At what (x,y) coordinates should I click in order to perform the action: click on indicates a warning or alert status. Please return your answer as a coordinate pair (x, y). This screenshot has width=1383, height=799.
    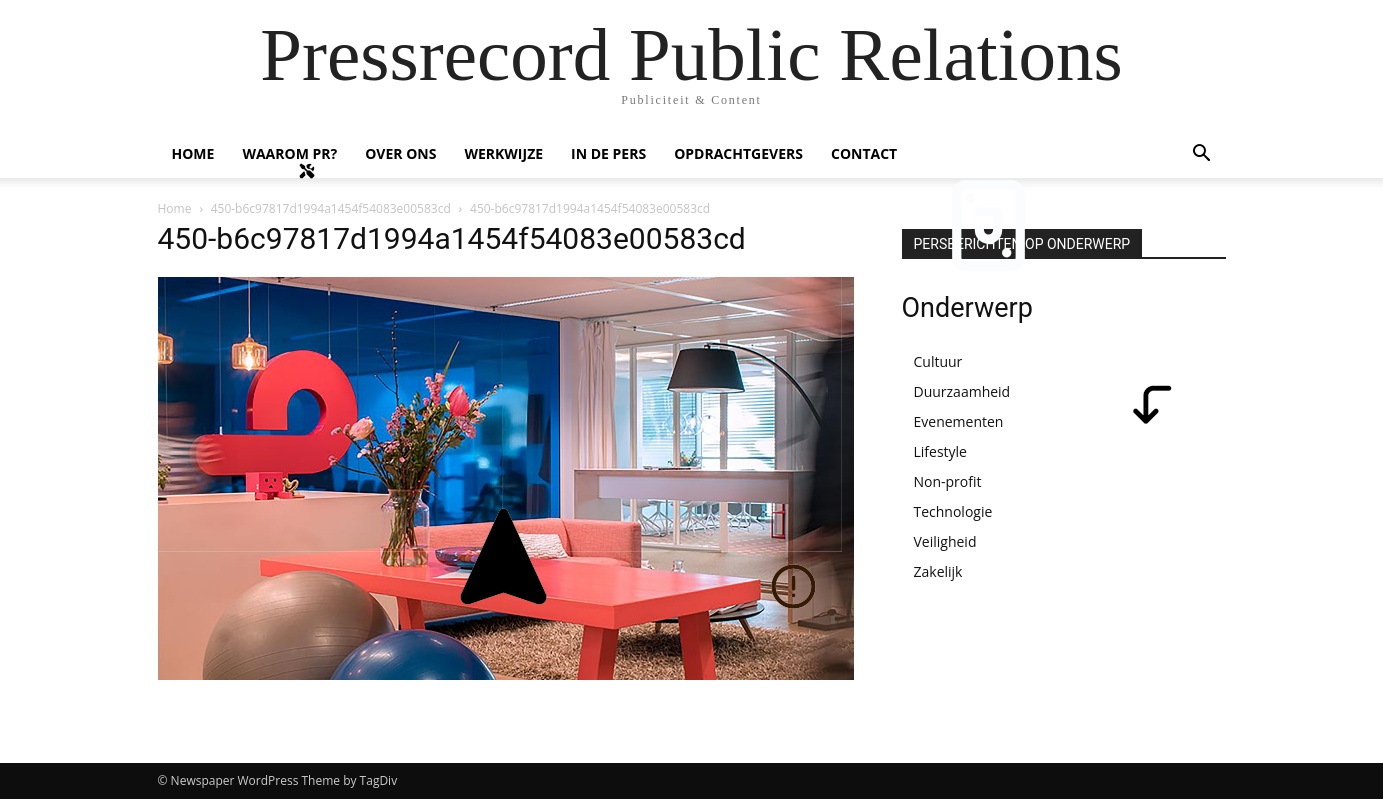
    Looking at the image, I should click on (793, 586).